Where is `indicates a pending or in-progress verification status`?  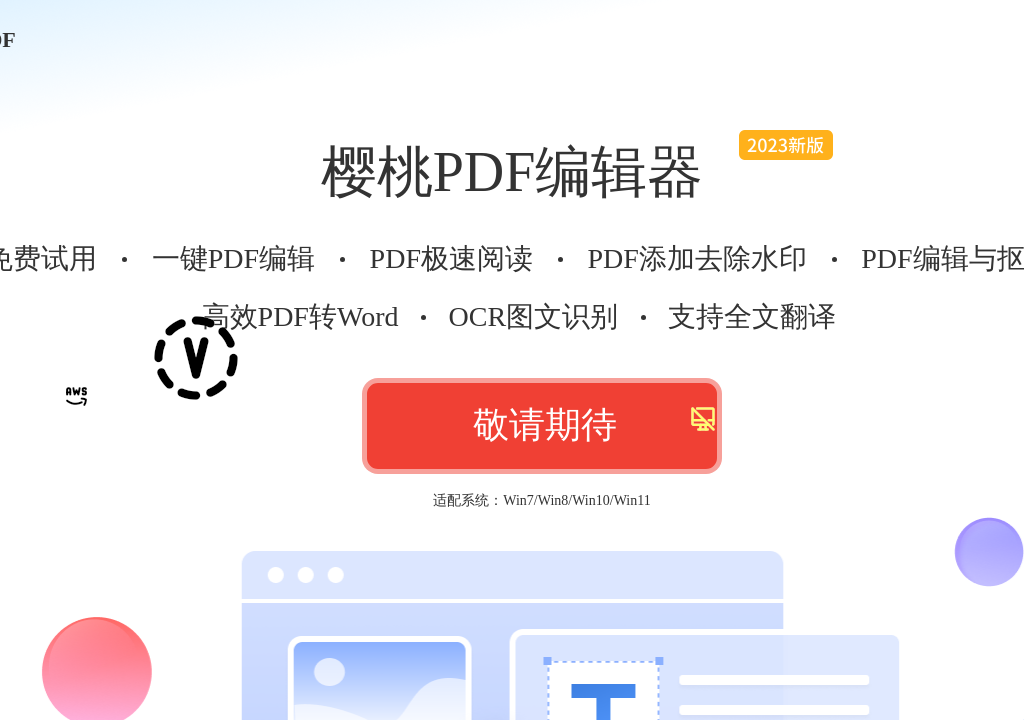
indicates a pending or in-progress verification status is located at coordinates (196, 358).